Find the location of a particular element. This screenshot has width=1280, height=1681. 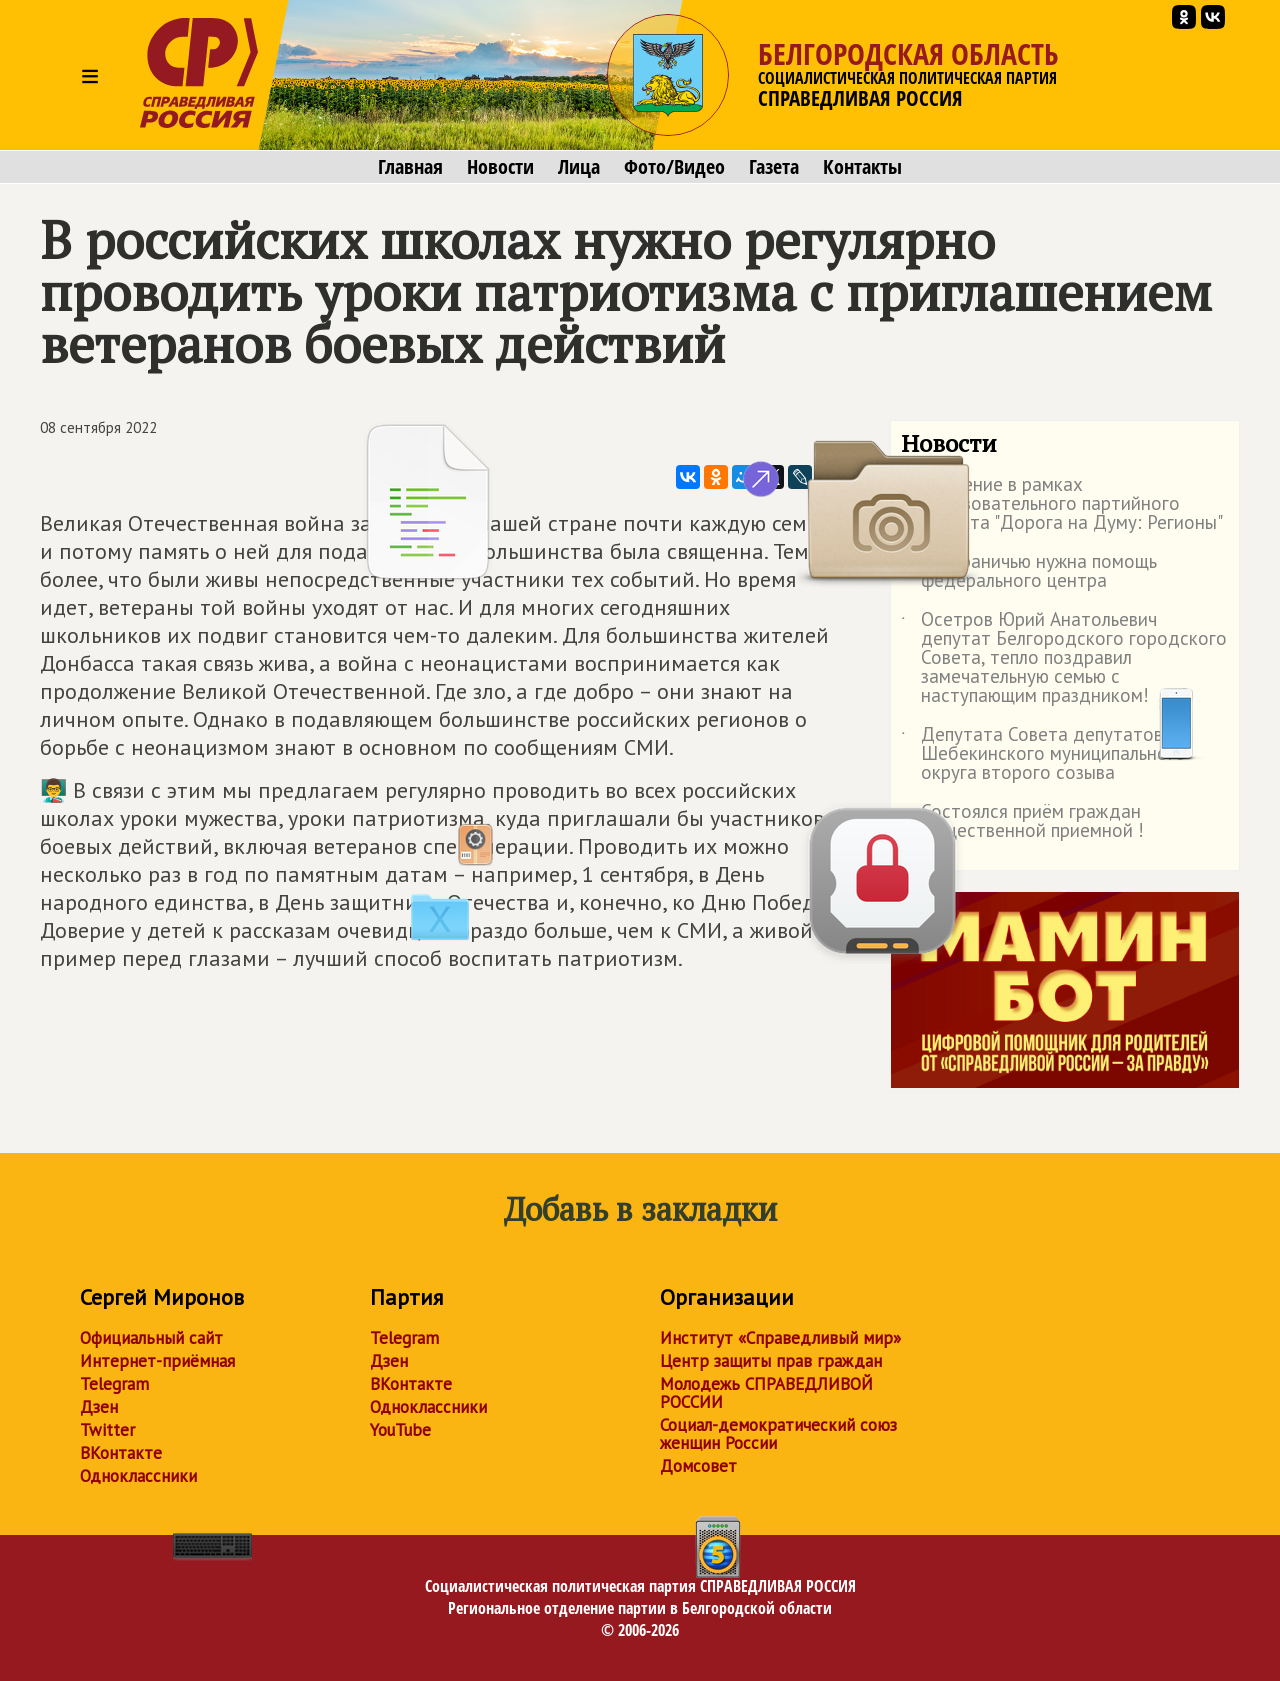

access encryption and security settings is located at coordinates (882, 883).